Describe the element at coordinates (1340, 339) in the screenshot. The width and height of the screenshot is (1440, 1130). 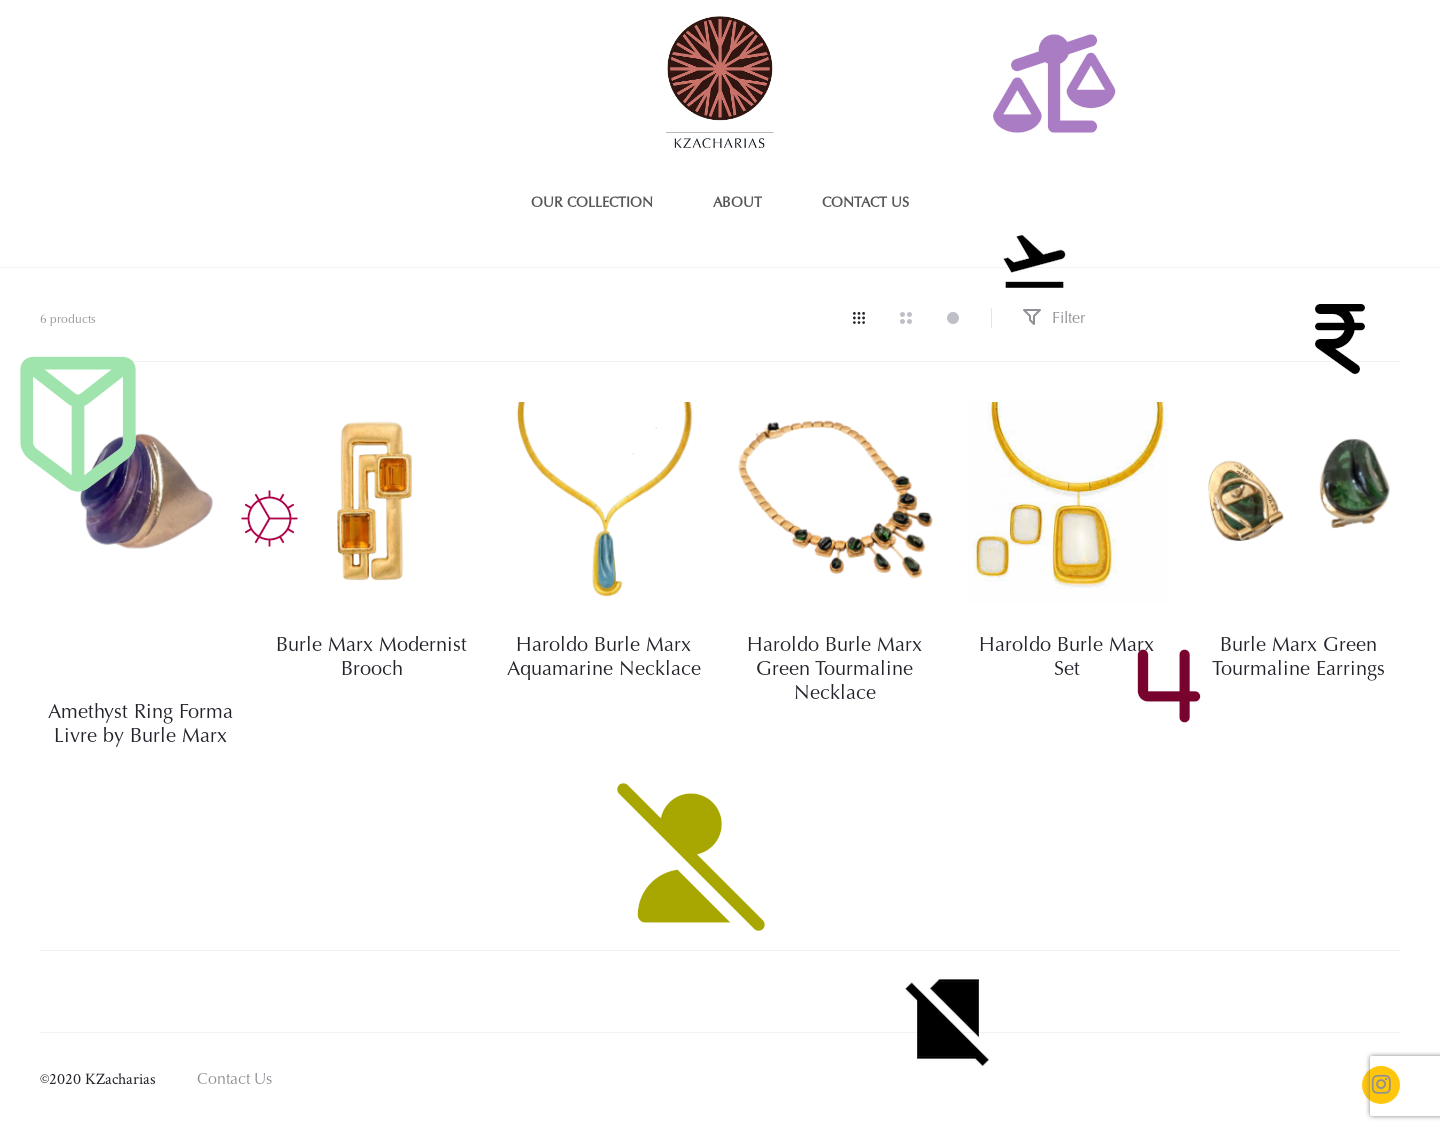
I see `view price in indian rupees` at that location.